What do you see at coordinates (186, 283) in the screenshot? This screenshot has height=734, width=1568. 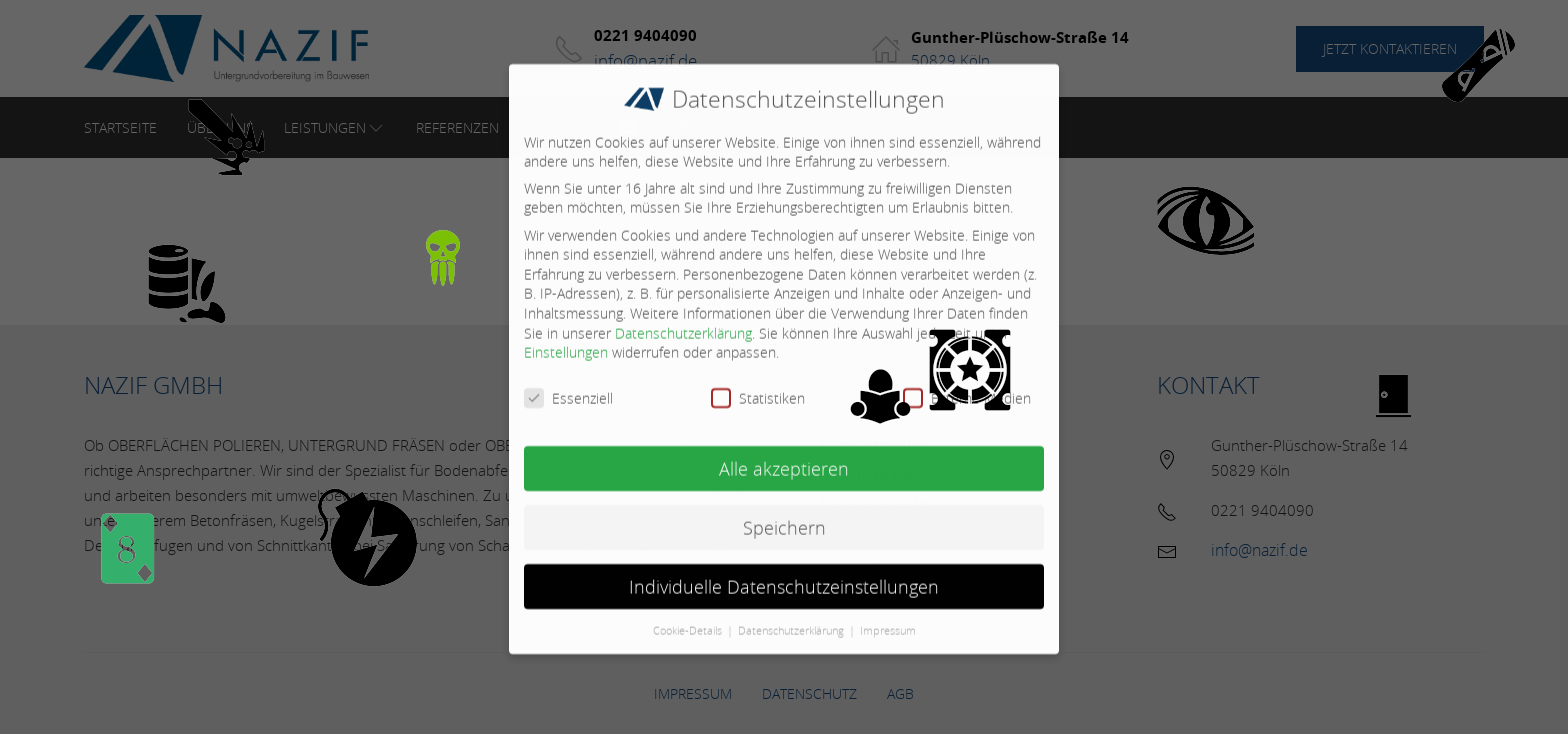 I see `indicates a leaking or damaged container` at bounding box center [186, 283].